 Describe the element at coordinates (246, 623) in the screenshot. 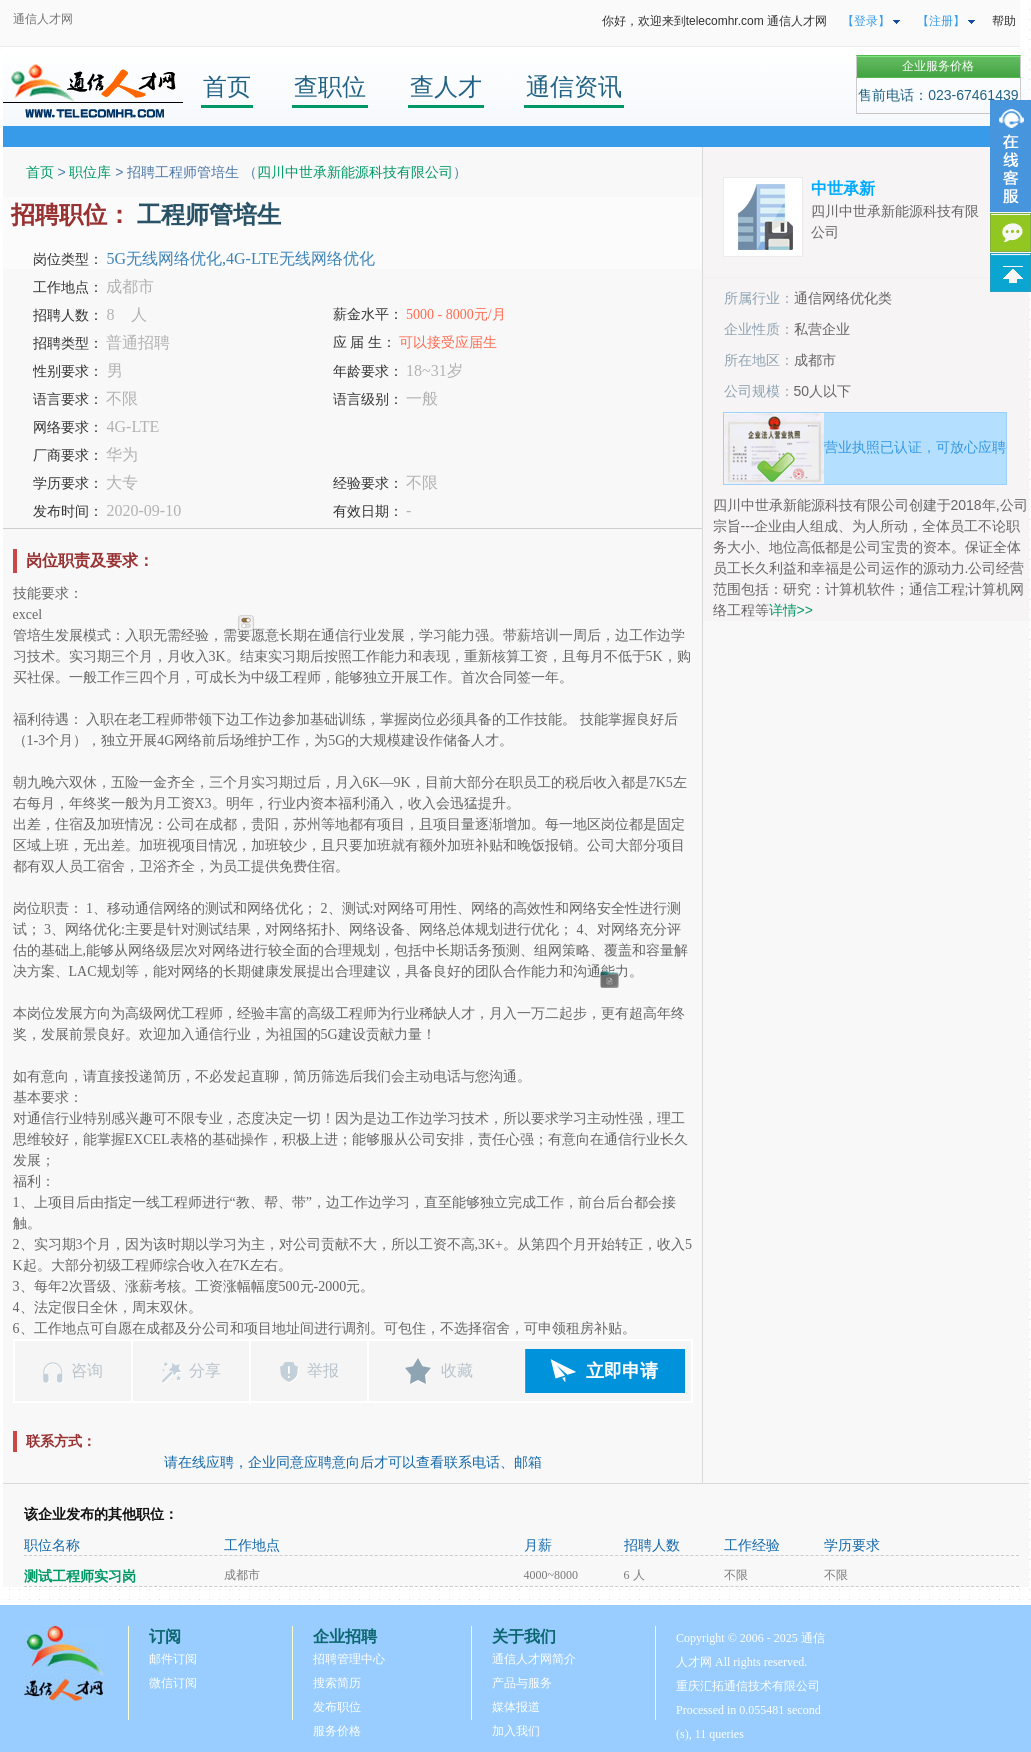

I see `open desktop preferences or settings` at that location.